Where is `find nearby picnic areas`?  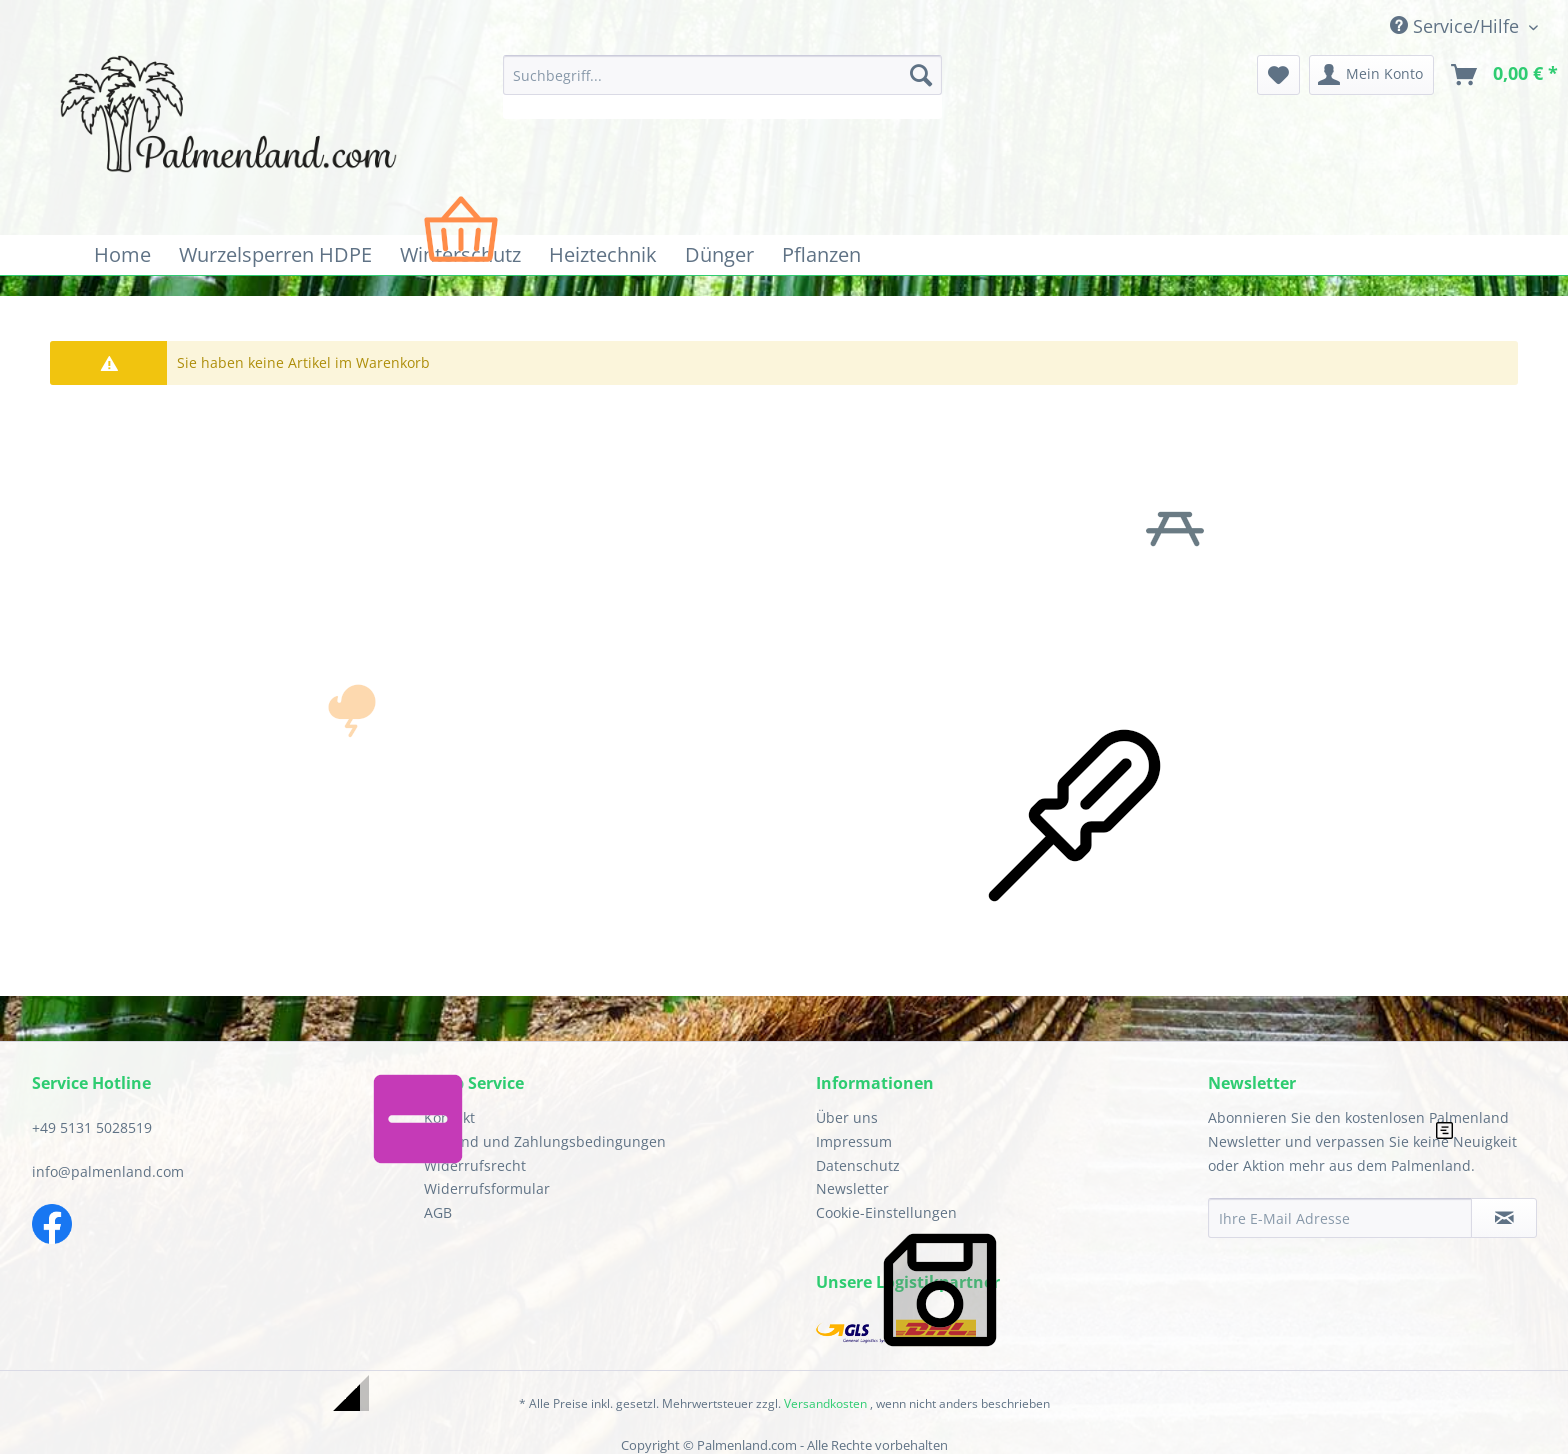
find nearby picnic areas is located at coordinates (1175, 529).